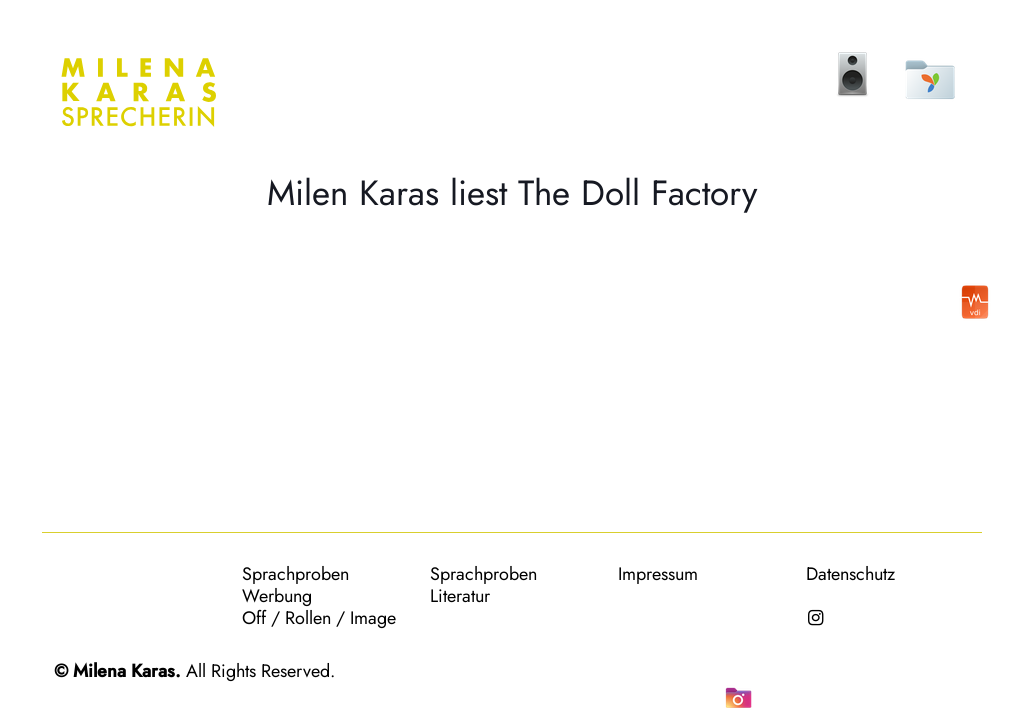 The image size is (1024, 720). I want to click on open instagram media folder, so click(738, 698).